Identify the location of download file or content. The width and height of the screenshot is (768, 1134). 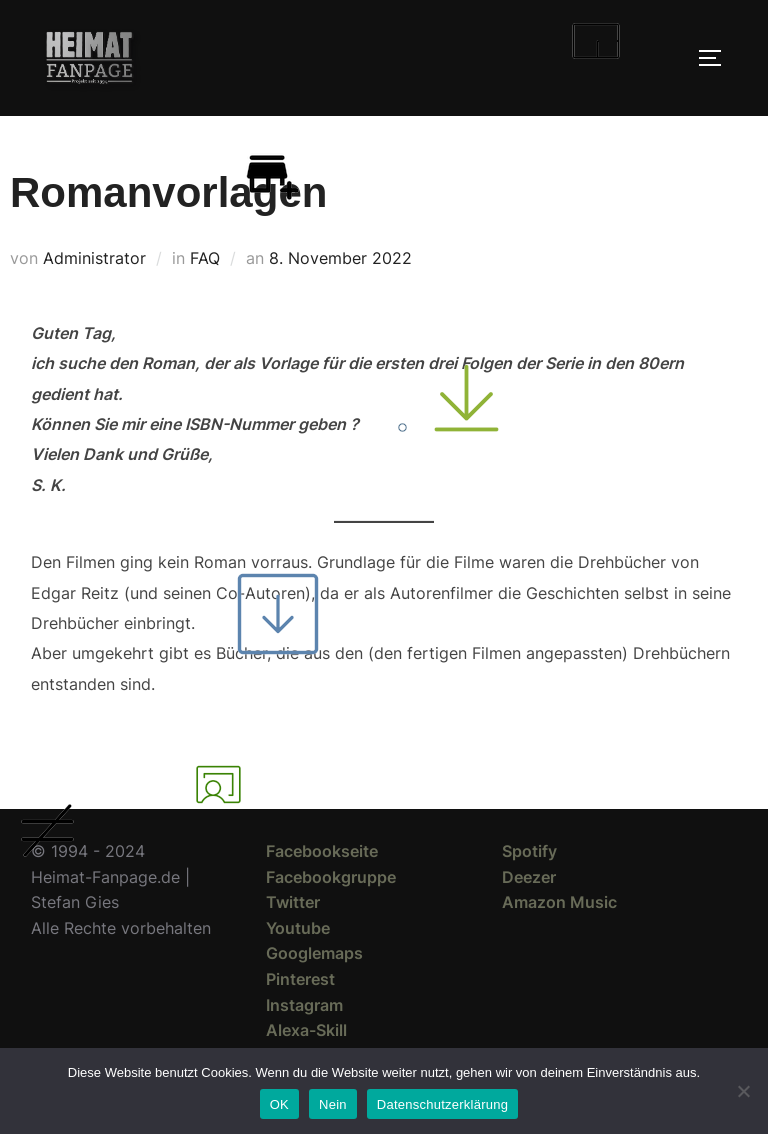
(278, 614).